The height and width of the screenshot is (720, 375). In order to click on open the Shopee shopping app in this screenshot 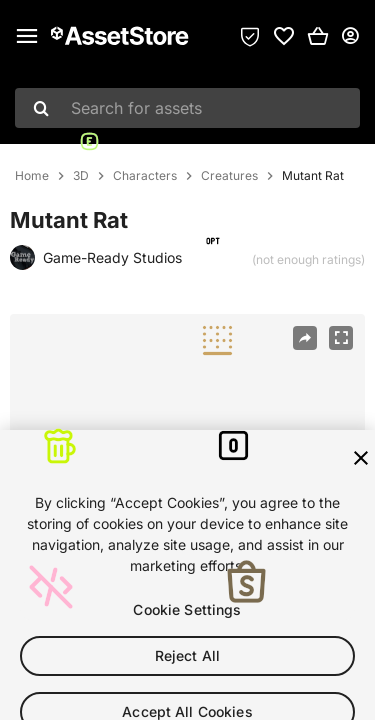, I will do `click(246, 581)`.